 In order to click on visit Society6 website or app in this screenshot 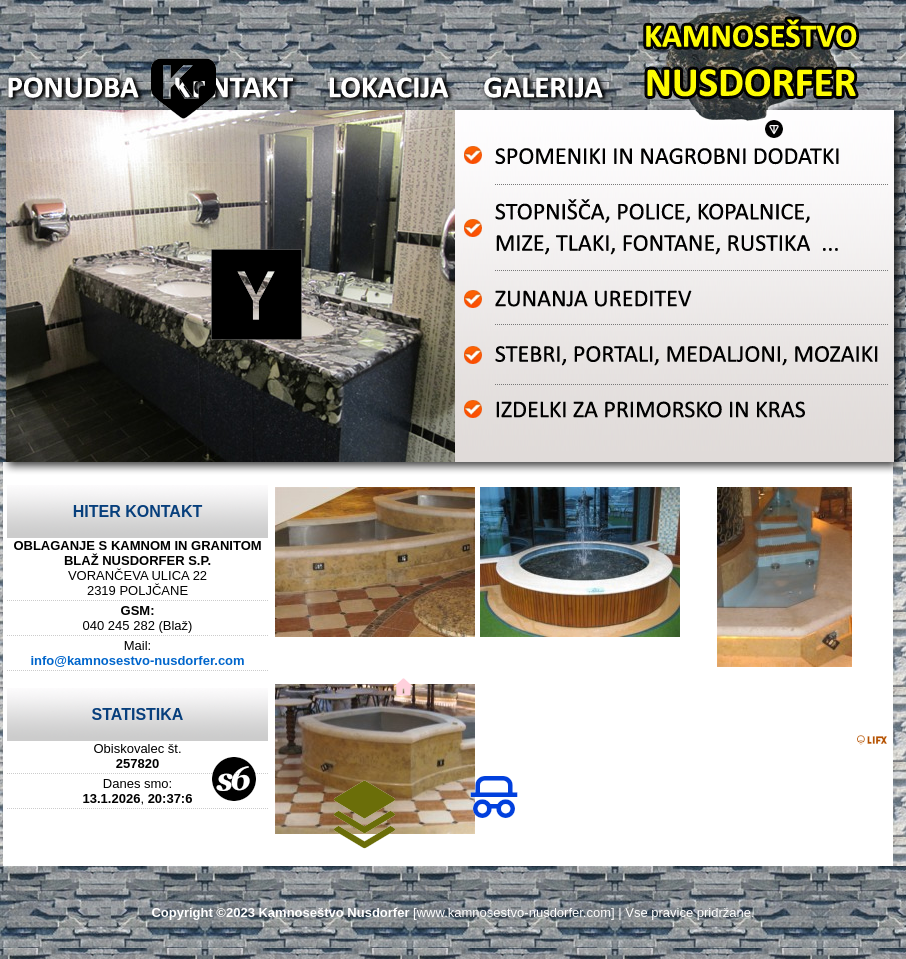, I will do `click(234, 779)`.